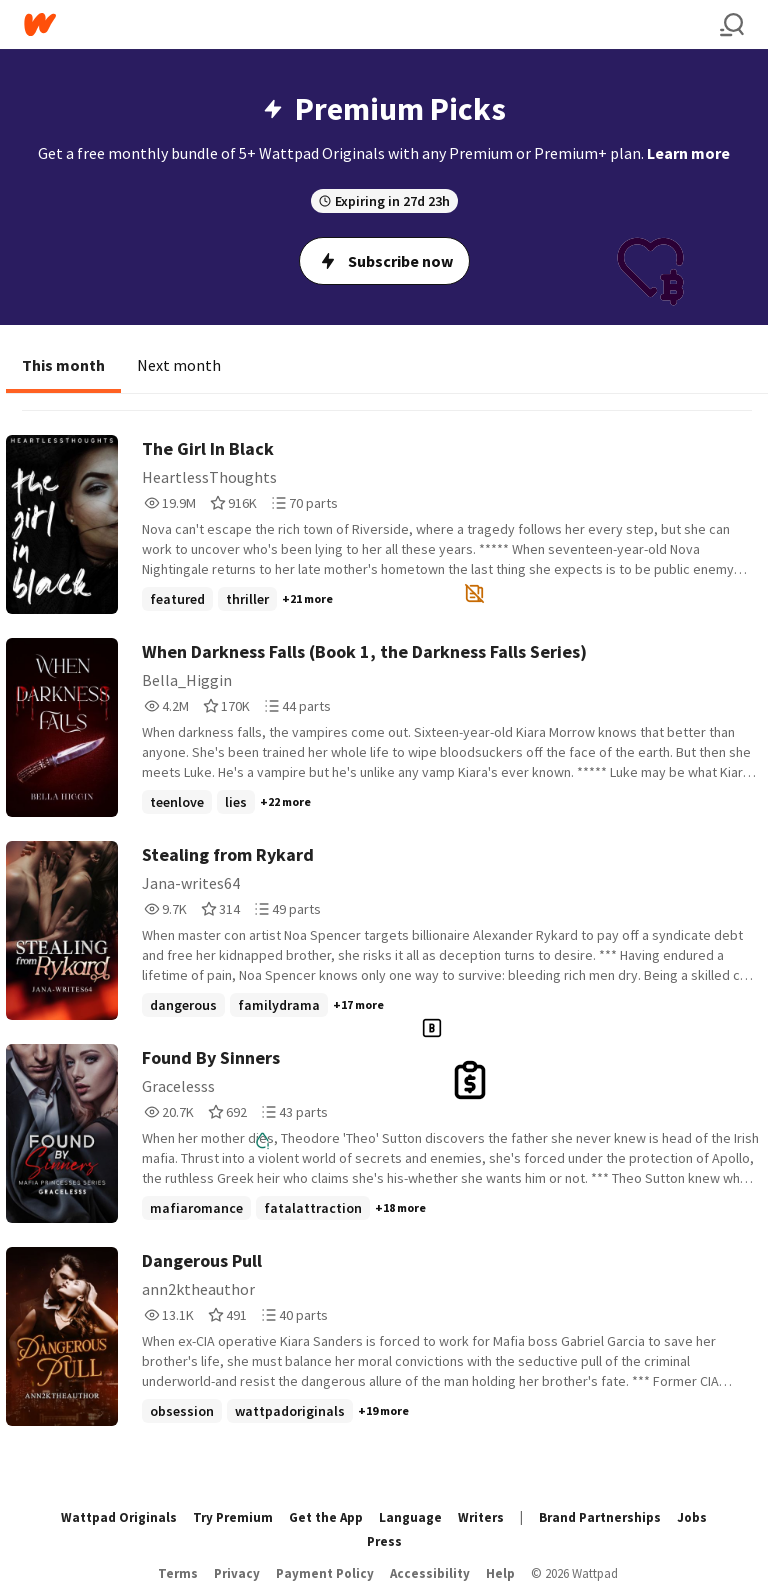 Image resolution: width=768 pixels, height=1594 pixels. I want to click on apply bold formatting to text, so click(432, 1028).